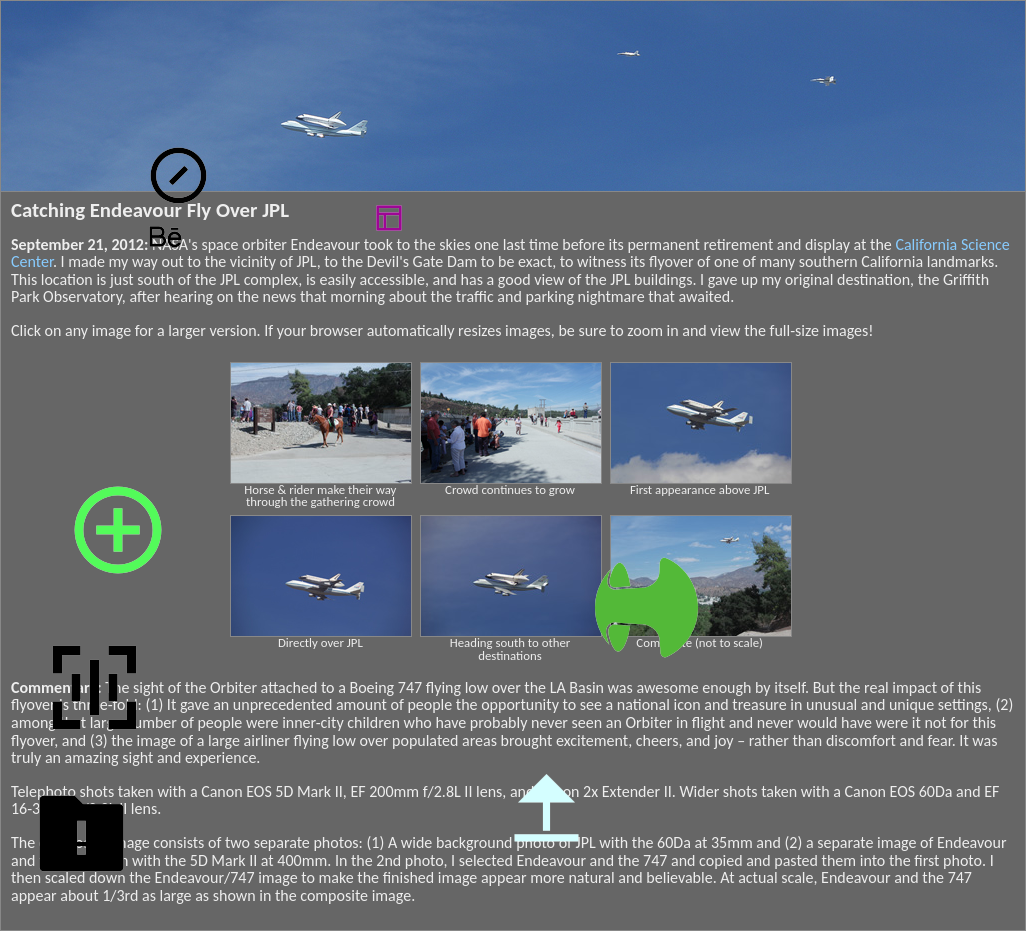 The width and height of the screenshot is (1026, 931). What do you see at coordinates (94, 687) in the screenshot?
I see `activate voice recognition or speech input` at bounding box center [94, 687].